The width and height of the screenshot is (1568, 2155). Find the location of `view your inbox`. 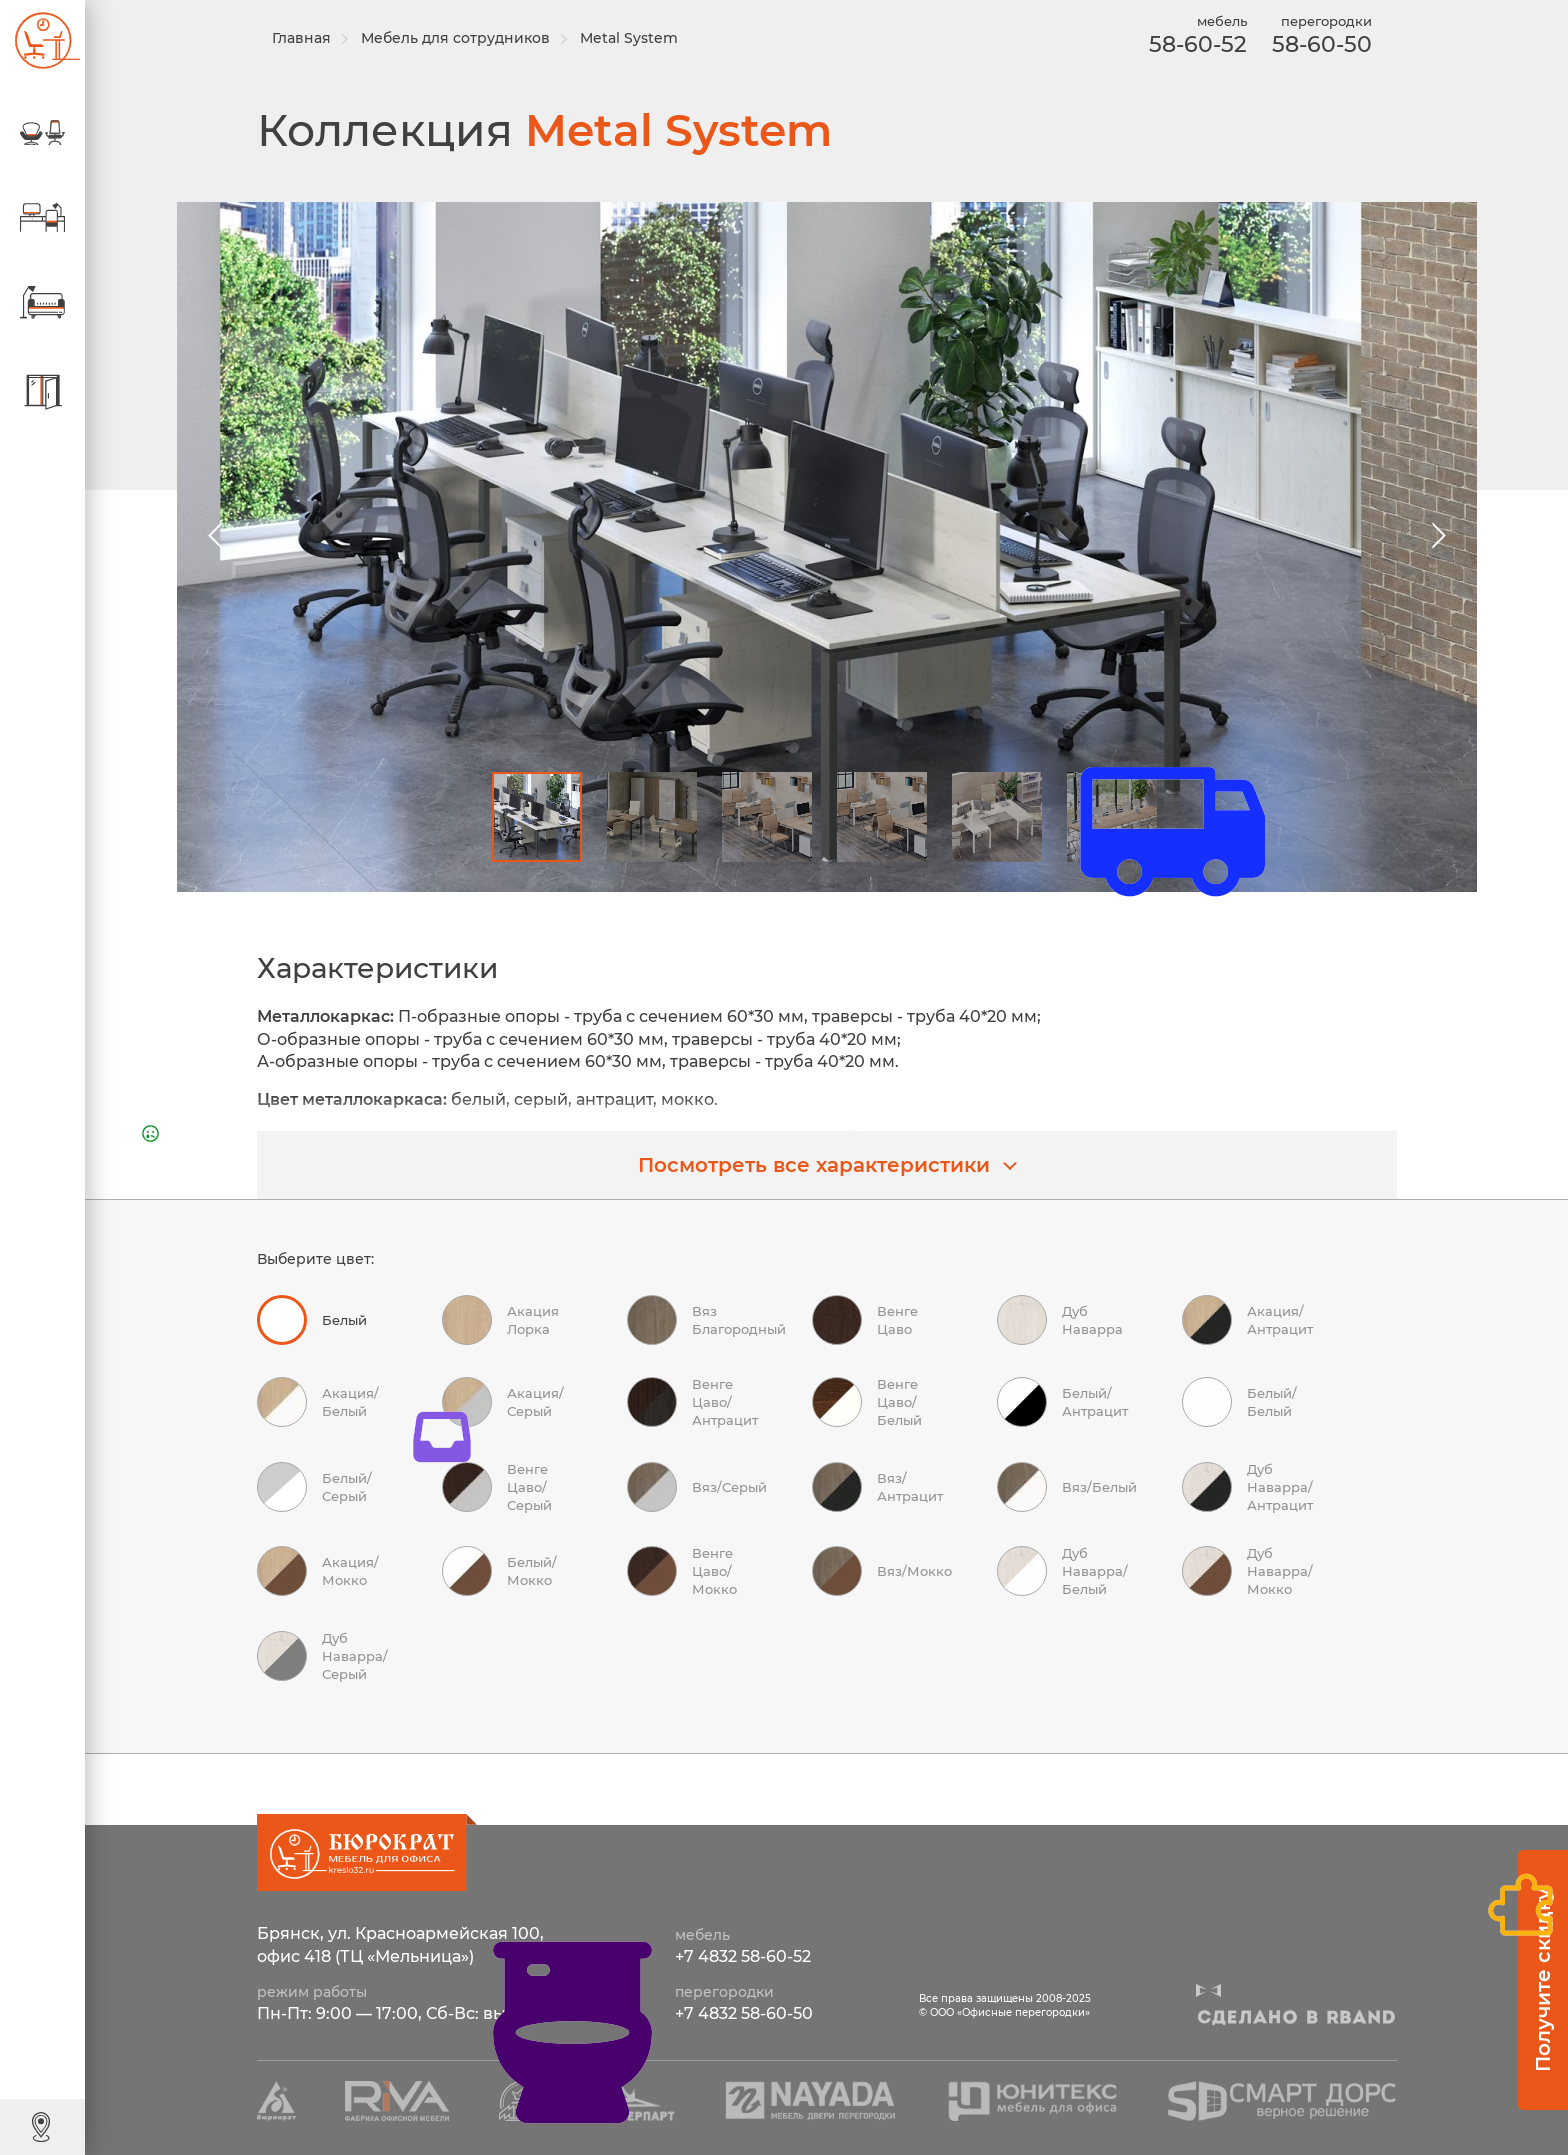

view your inbox is located at coordinates (442, 1437).